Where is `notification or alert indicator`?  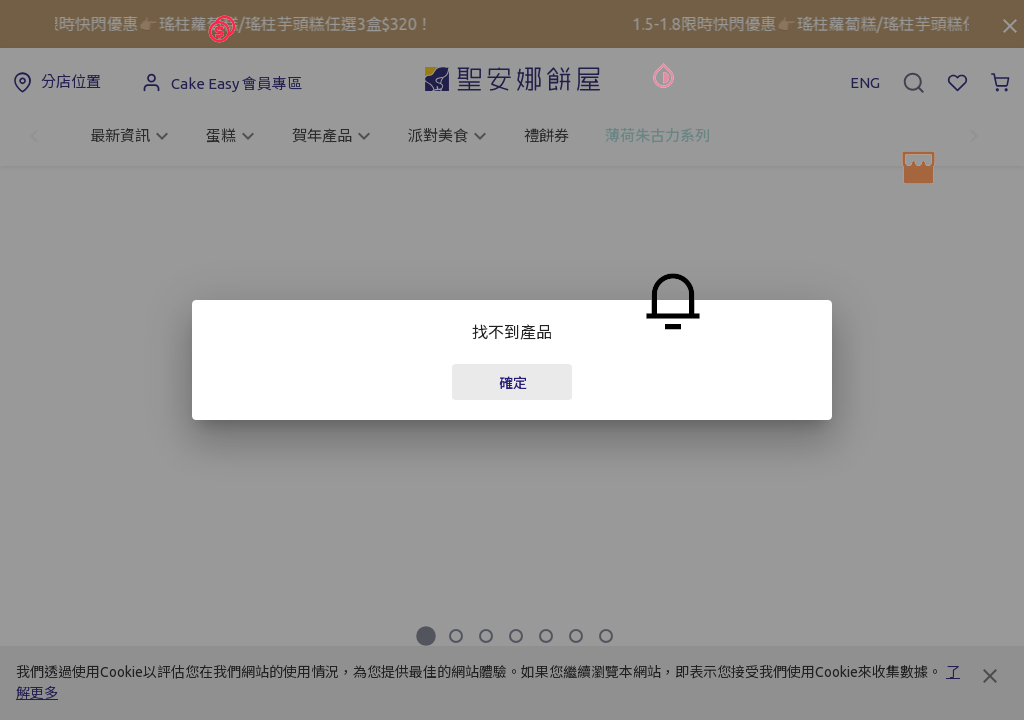 notification or alert indicator is located at coordinates (673, 300).